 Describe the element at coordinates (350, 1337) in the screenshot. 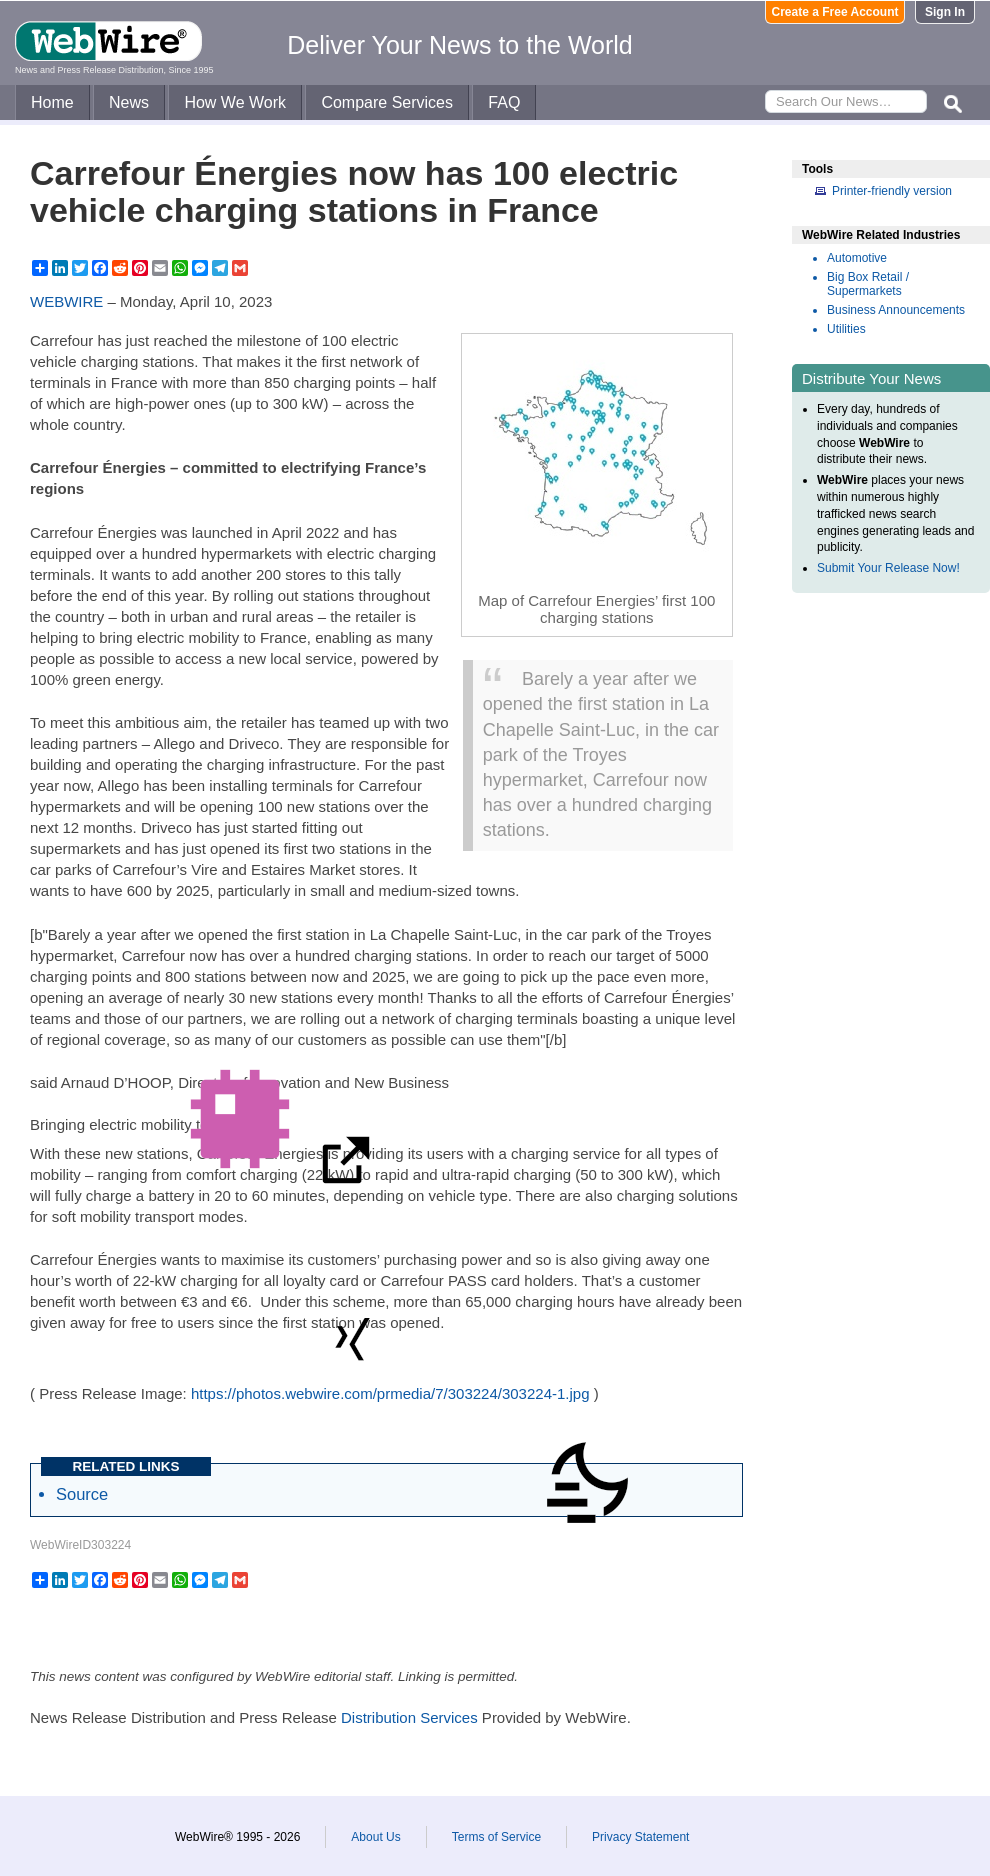

I see `link to Xing professional network profile` at that location.